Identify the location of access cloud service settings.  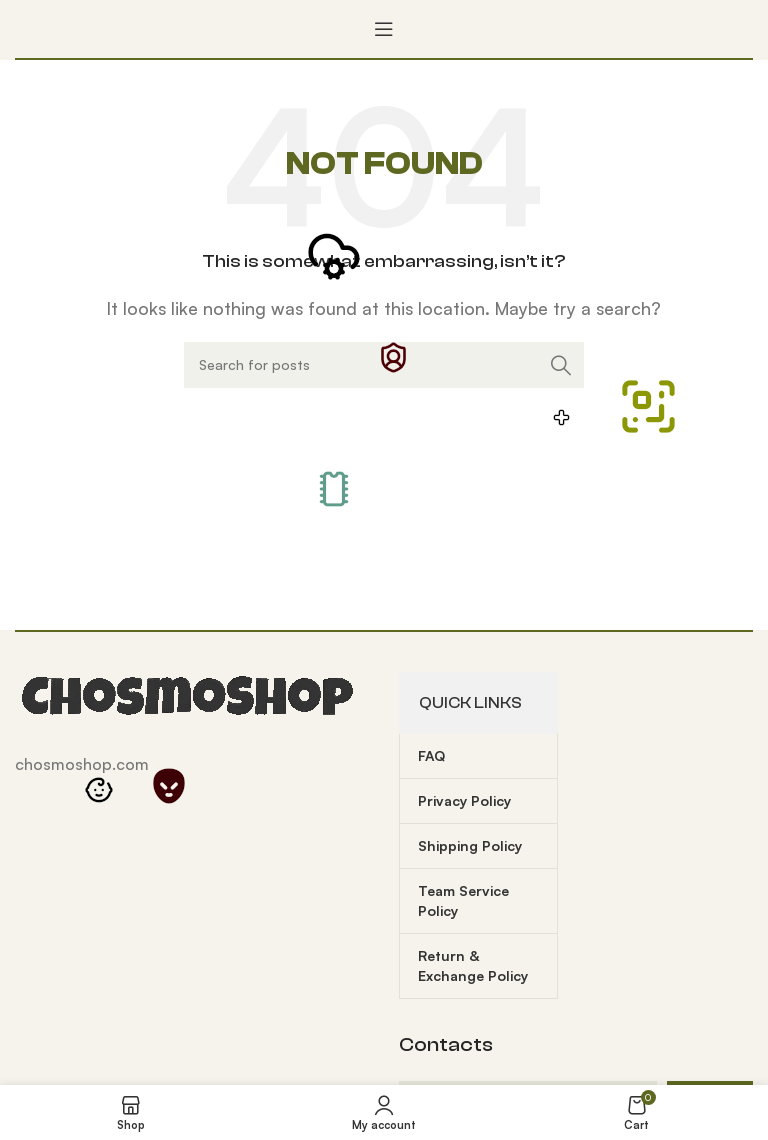
(334, 257).